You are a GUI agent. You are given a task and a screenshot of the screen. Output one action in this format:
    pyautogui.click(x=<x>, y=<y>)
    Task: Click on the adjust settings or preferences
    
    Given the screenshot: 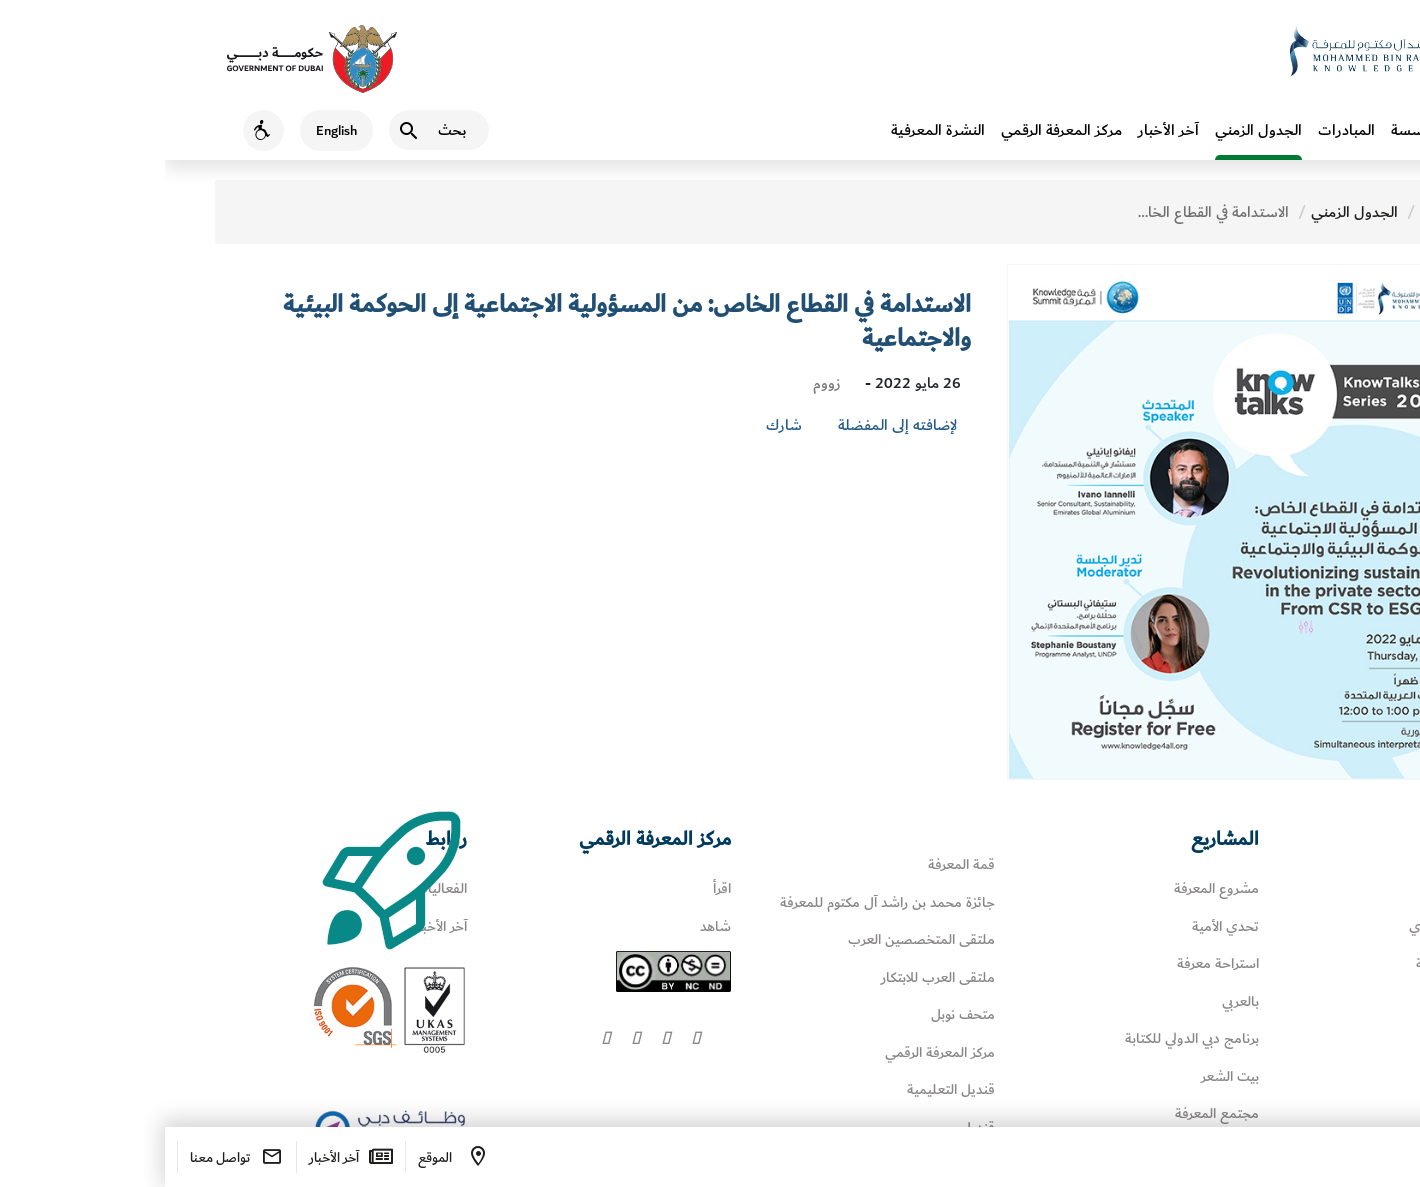 What is the action you would take?
    pyautogui.click(x=1306, y=627)
    